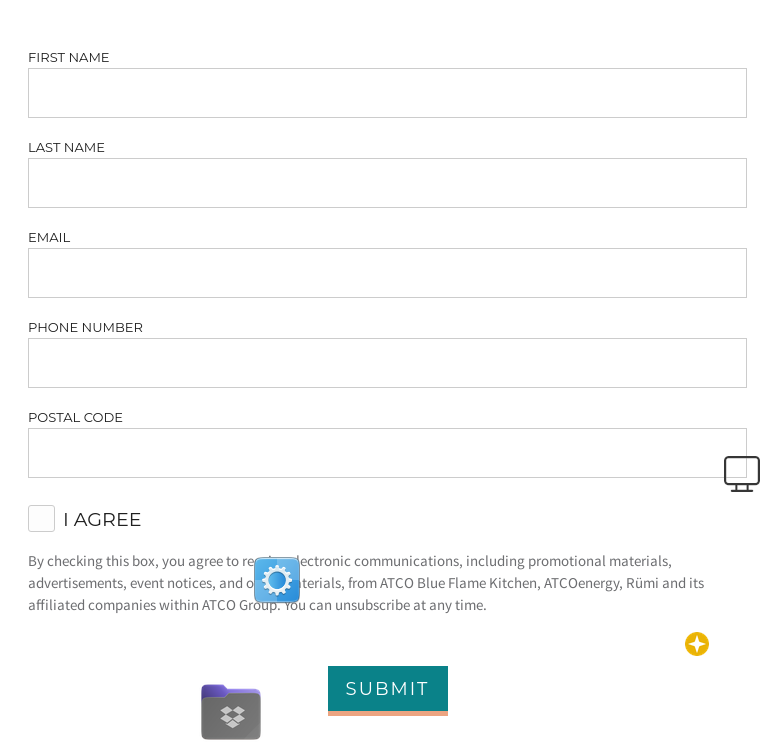 The height and width of the screenshot is (746, 775). What do you see at coordinates (231, 712) in the screenshot?
I see `open your Dropbox synced folder` at bounding box center [231, 712].